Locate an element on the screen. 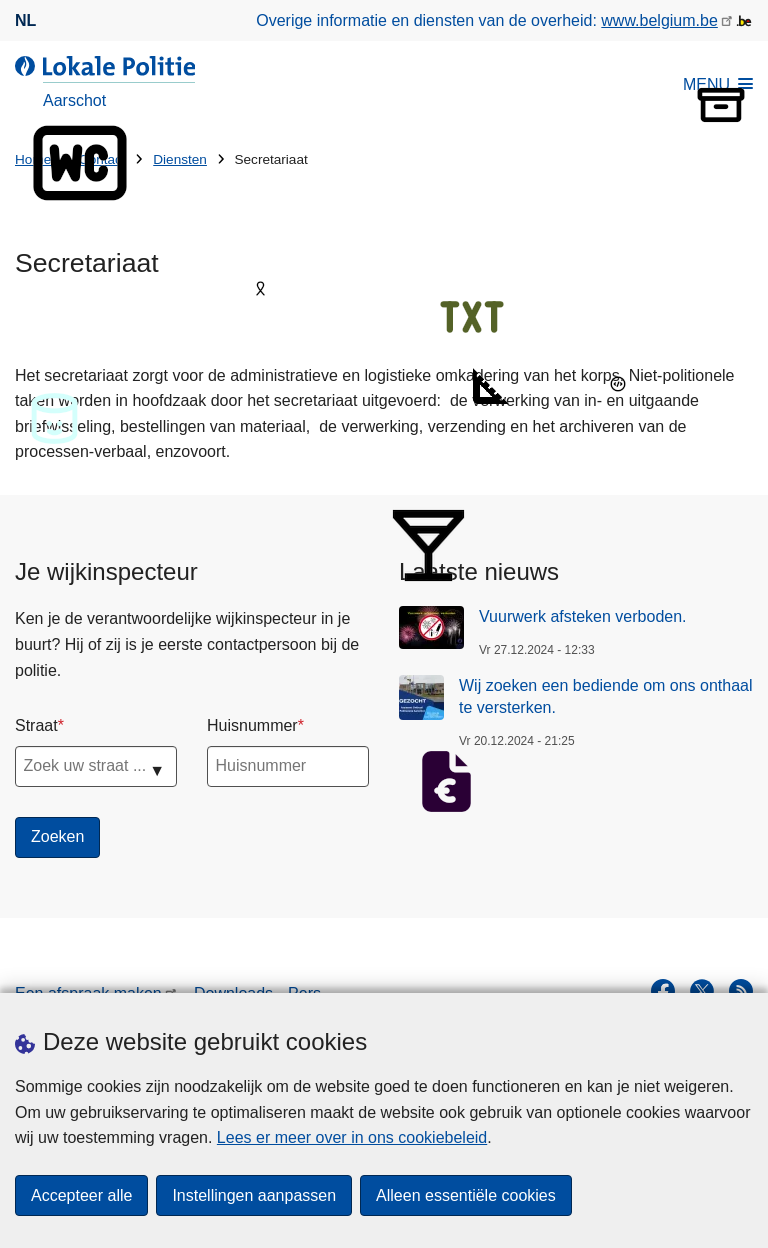 This screenshot has height=1248, width=768. measure area or dimensions is located at coordinates (491, 386).